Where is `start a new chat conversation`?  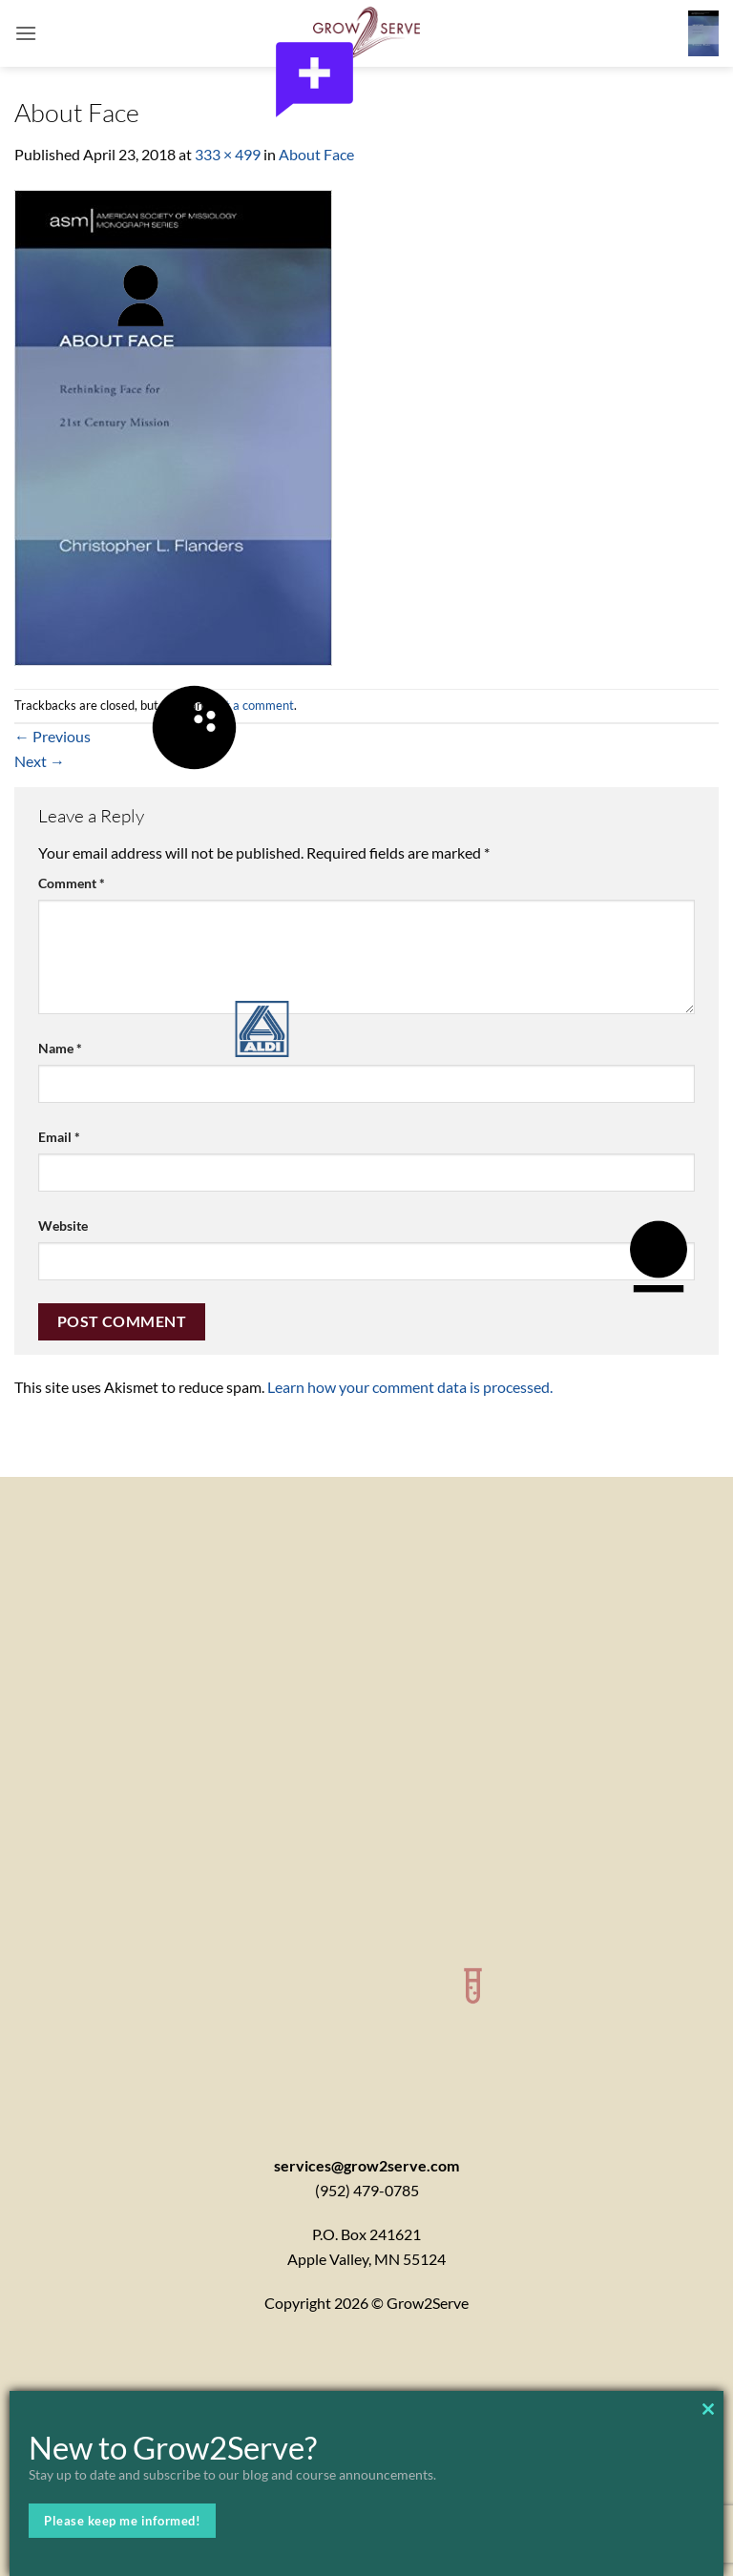 start a new chat conversation is located at coordinates (314, 76).